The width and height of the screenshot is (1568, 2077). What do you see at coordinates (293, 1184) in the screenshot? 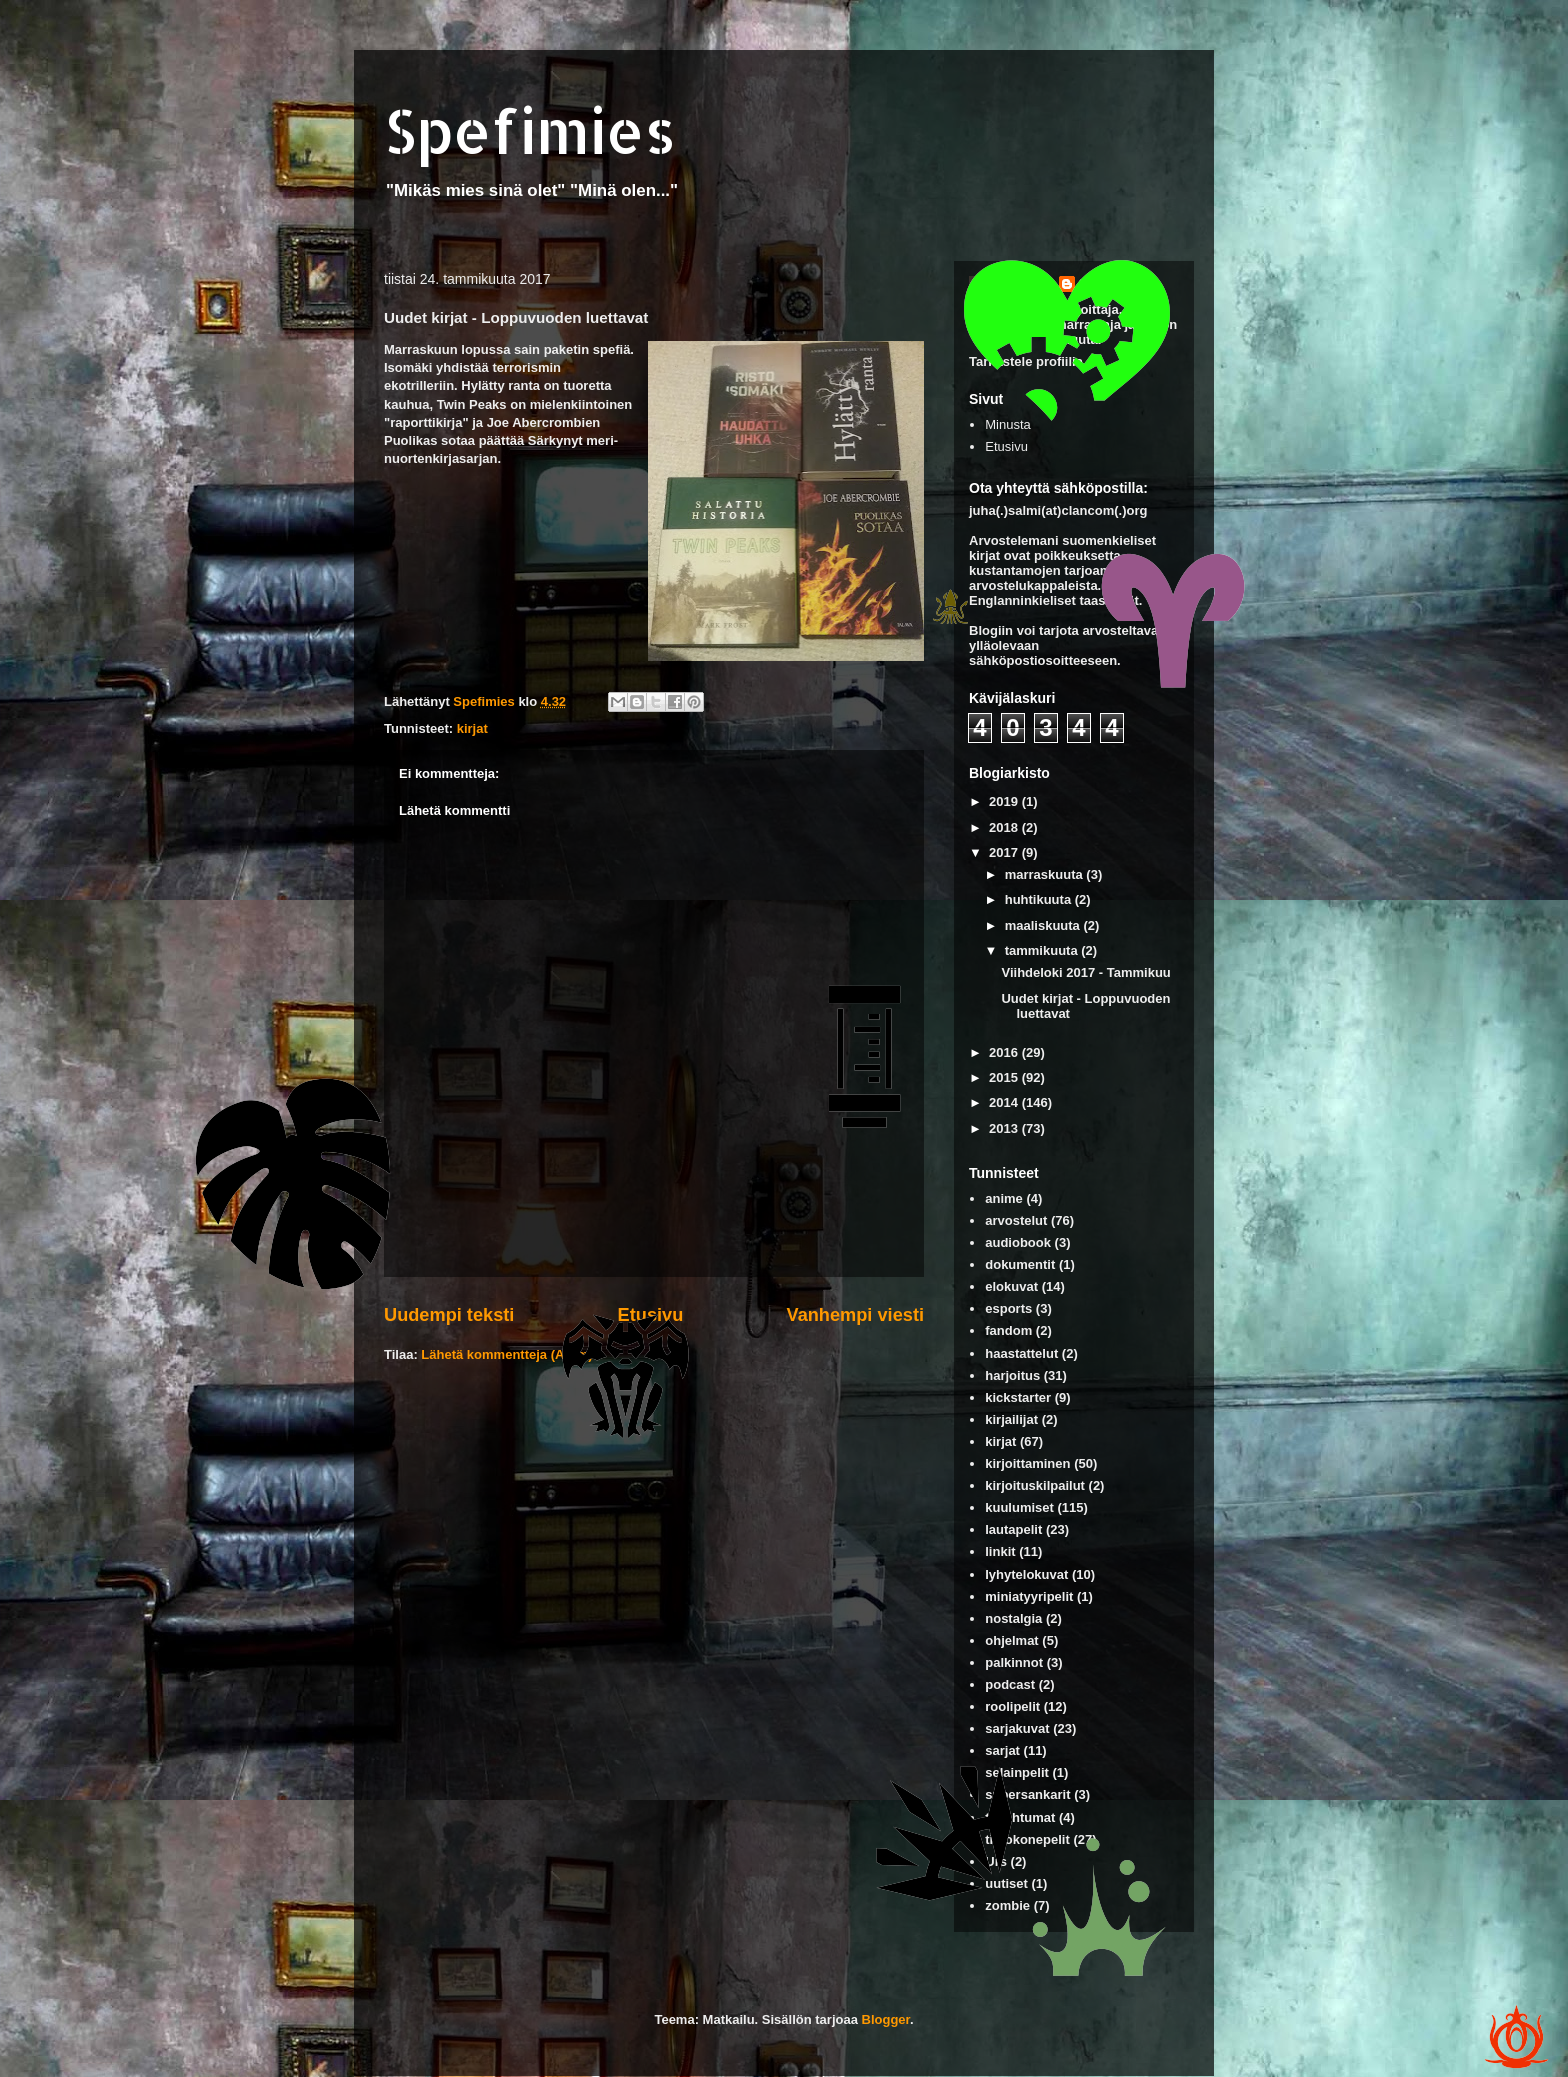
I see `decorative plant or nature-themed category icon` at bounding box center [293, 1184].